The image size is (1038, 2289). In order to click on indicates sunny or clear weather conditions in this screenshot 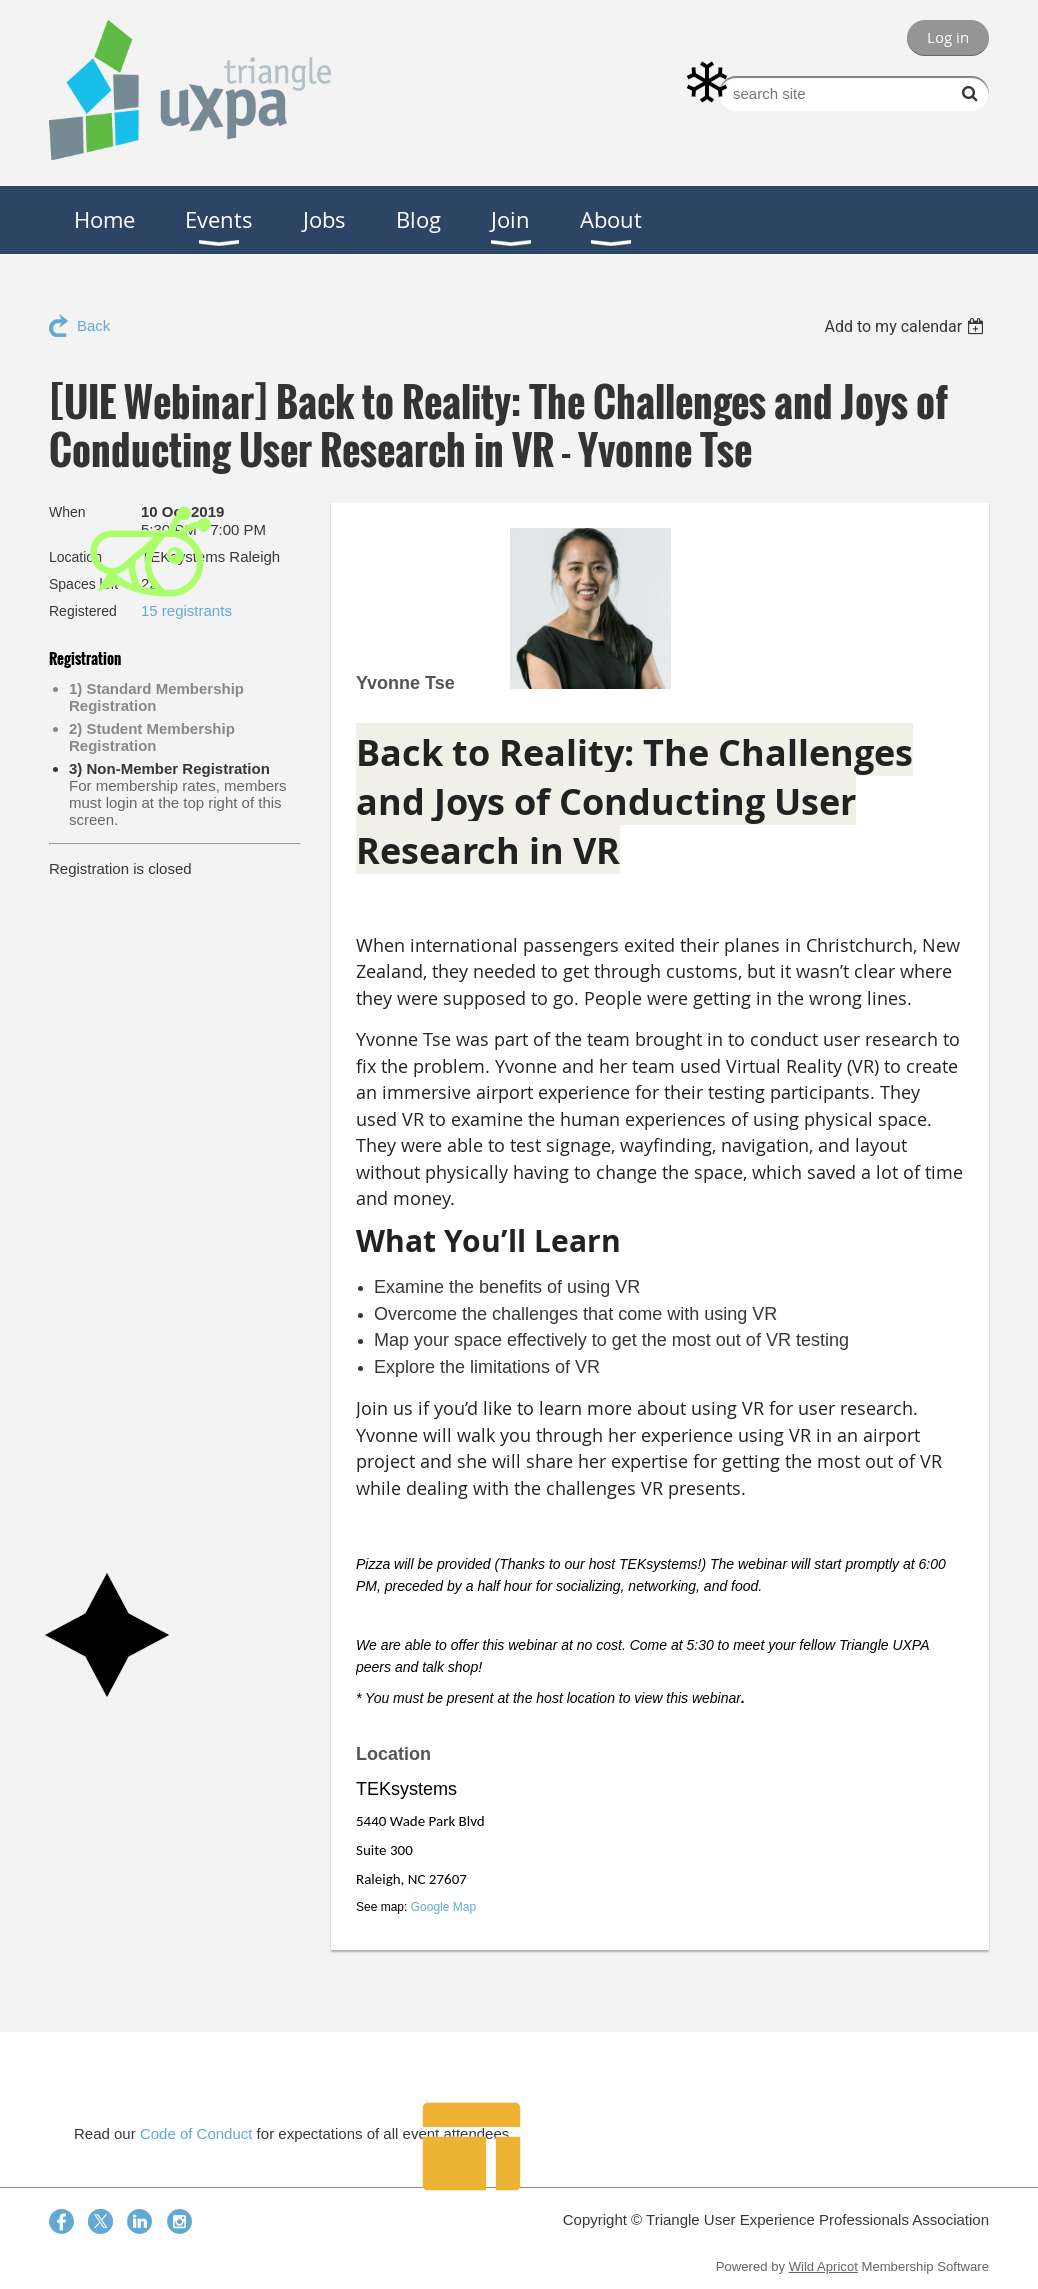, I will do `click(107, 1635)`.